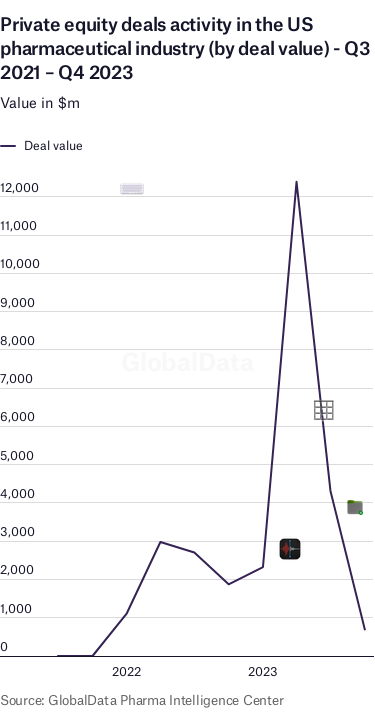 The image size is (375, 723). Describe the element at coordinates (290, 549) in the screenshot. I see `open voice memos app` at that location.